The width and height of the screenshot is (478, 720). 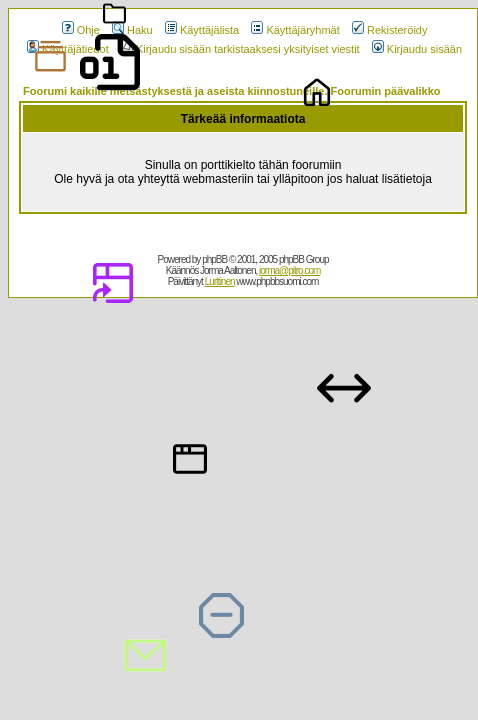 What do you see at coordinates (221, 615) in the screenshot?
I see `indicates blocked or restricted content` at bounding box center [221, 615].